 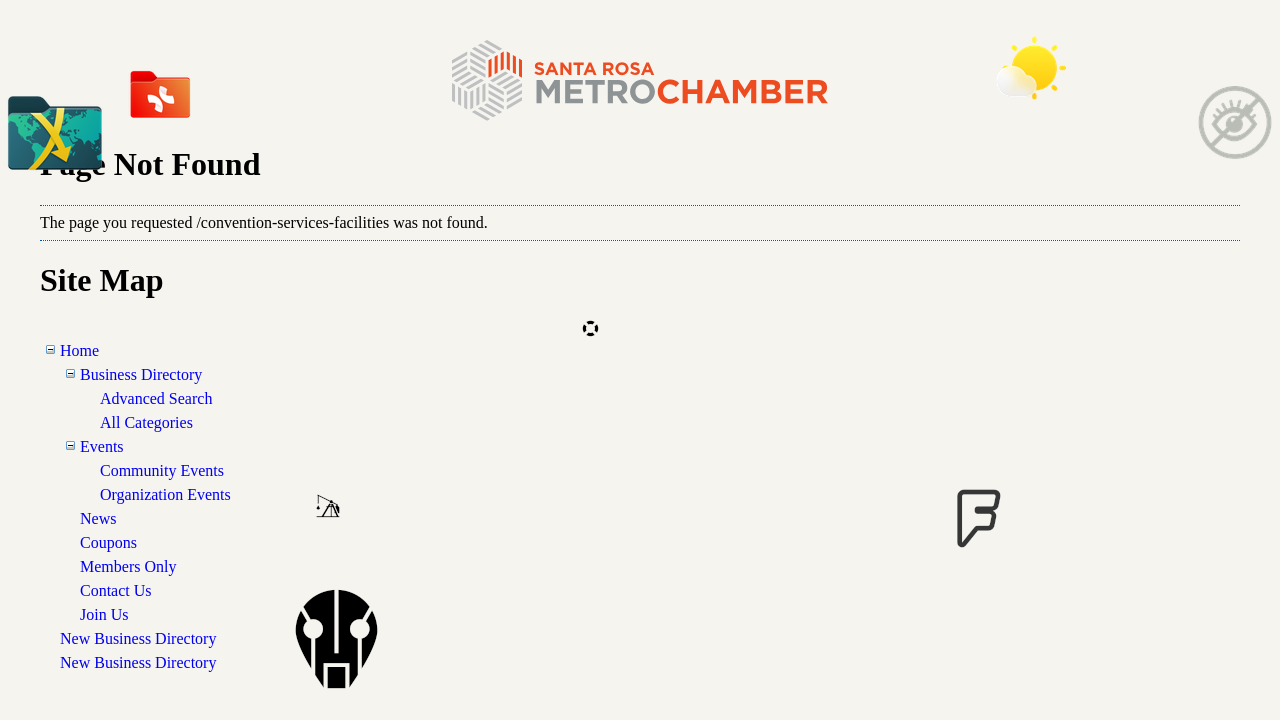 I want to click on folder containing JDownloader downloads, so click(x=54, y=135).